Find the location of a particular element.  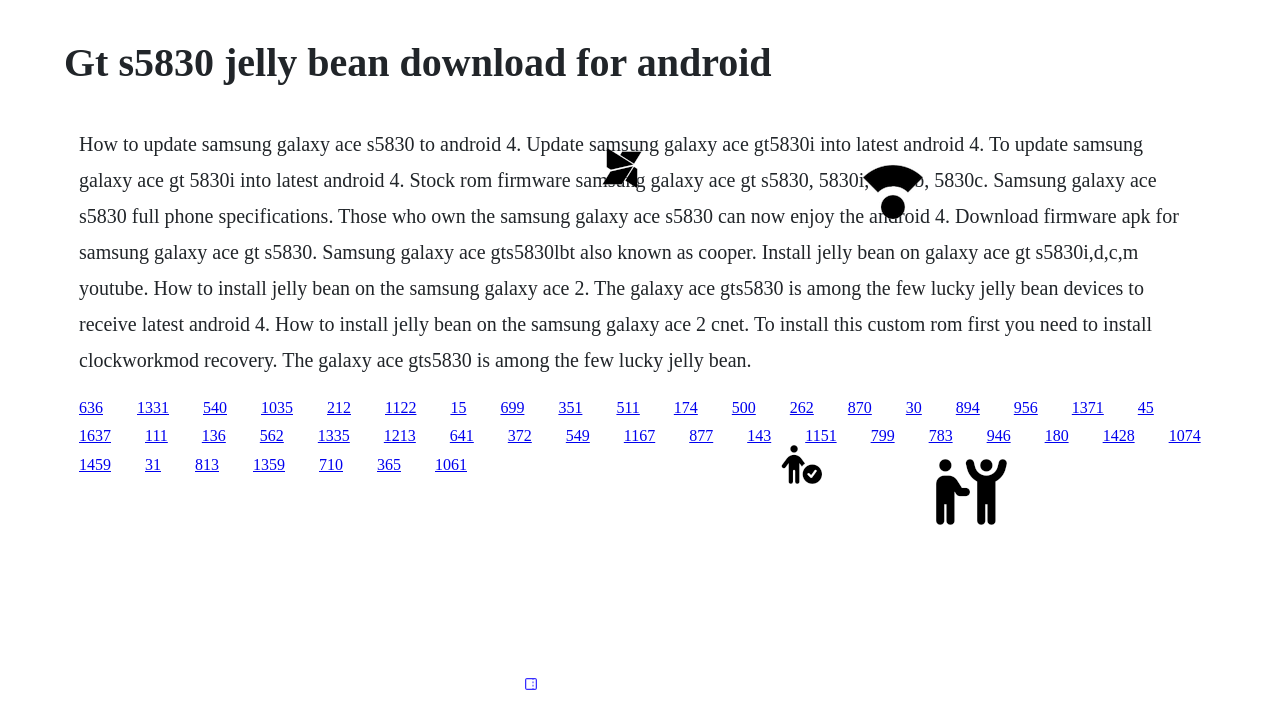

calibrate compass or direction sensor is located at coordinates (893, 192).